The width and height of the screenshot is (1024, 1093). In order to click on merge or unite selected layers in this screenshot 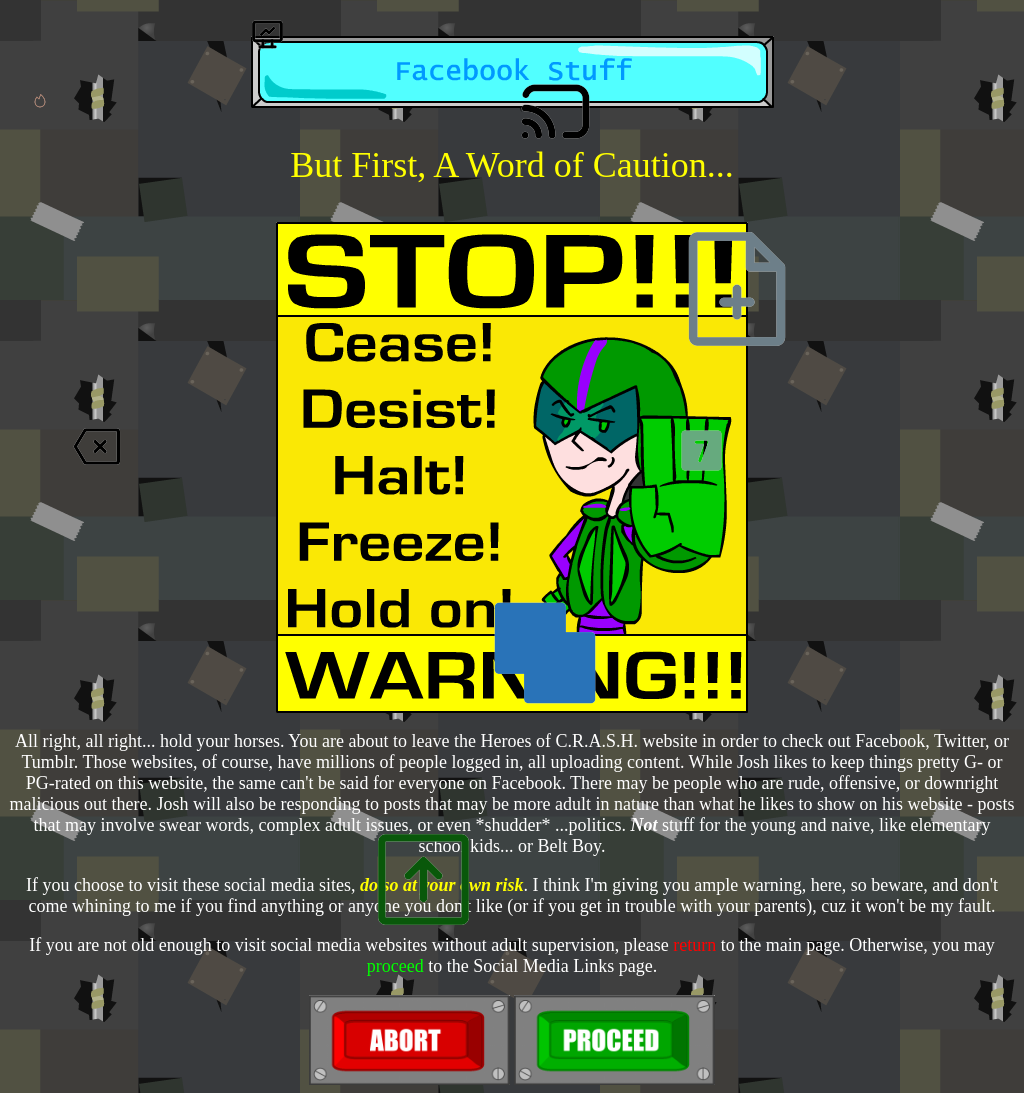, I will do `click(545, 653)`.